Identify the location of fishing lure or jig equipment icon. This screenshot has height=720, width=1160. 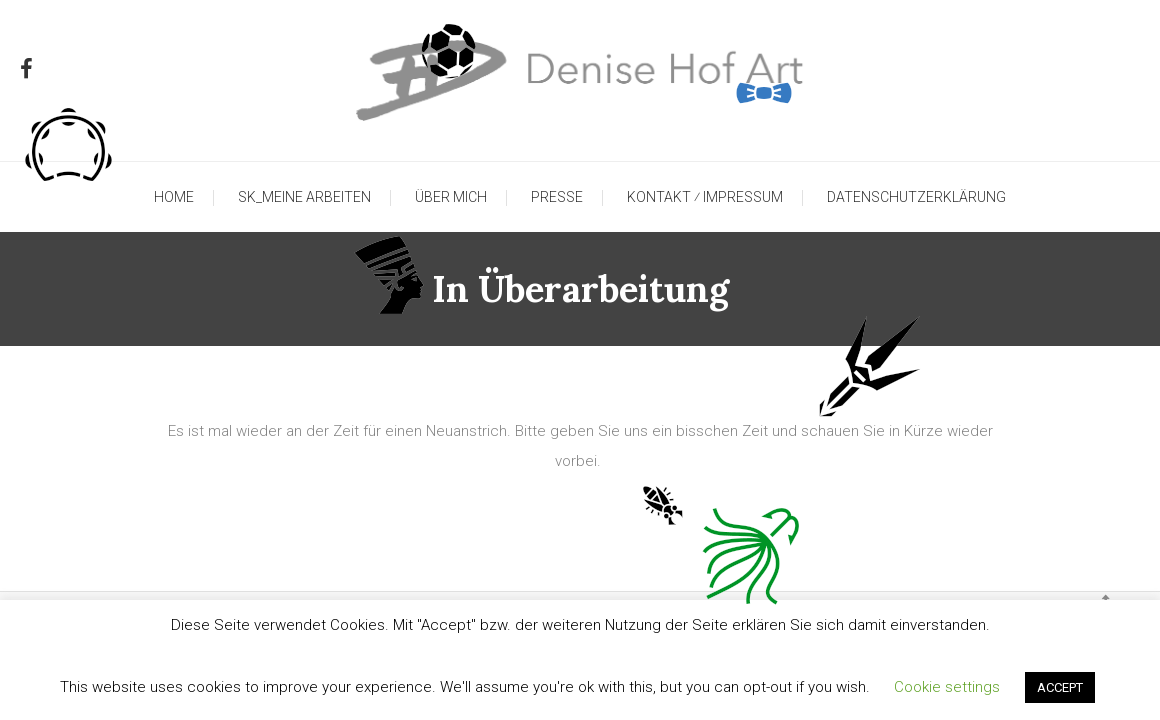
(751, 555).